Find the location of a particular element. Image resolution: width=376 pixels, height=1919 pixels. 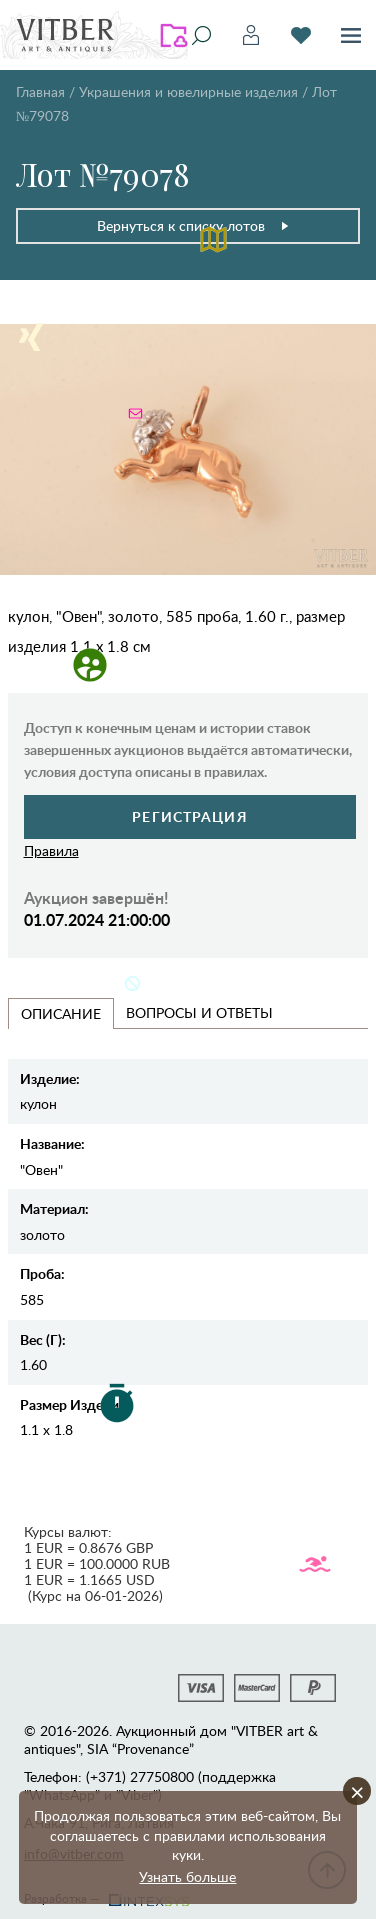

link to xing professional network profile is located at coordinates (31, 337).